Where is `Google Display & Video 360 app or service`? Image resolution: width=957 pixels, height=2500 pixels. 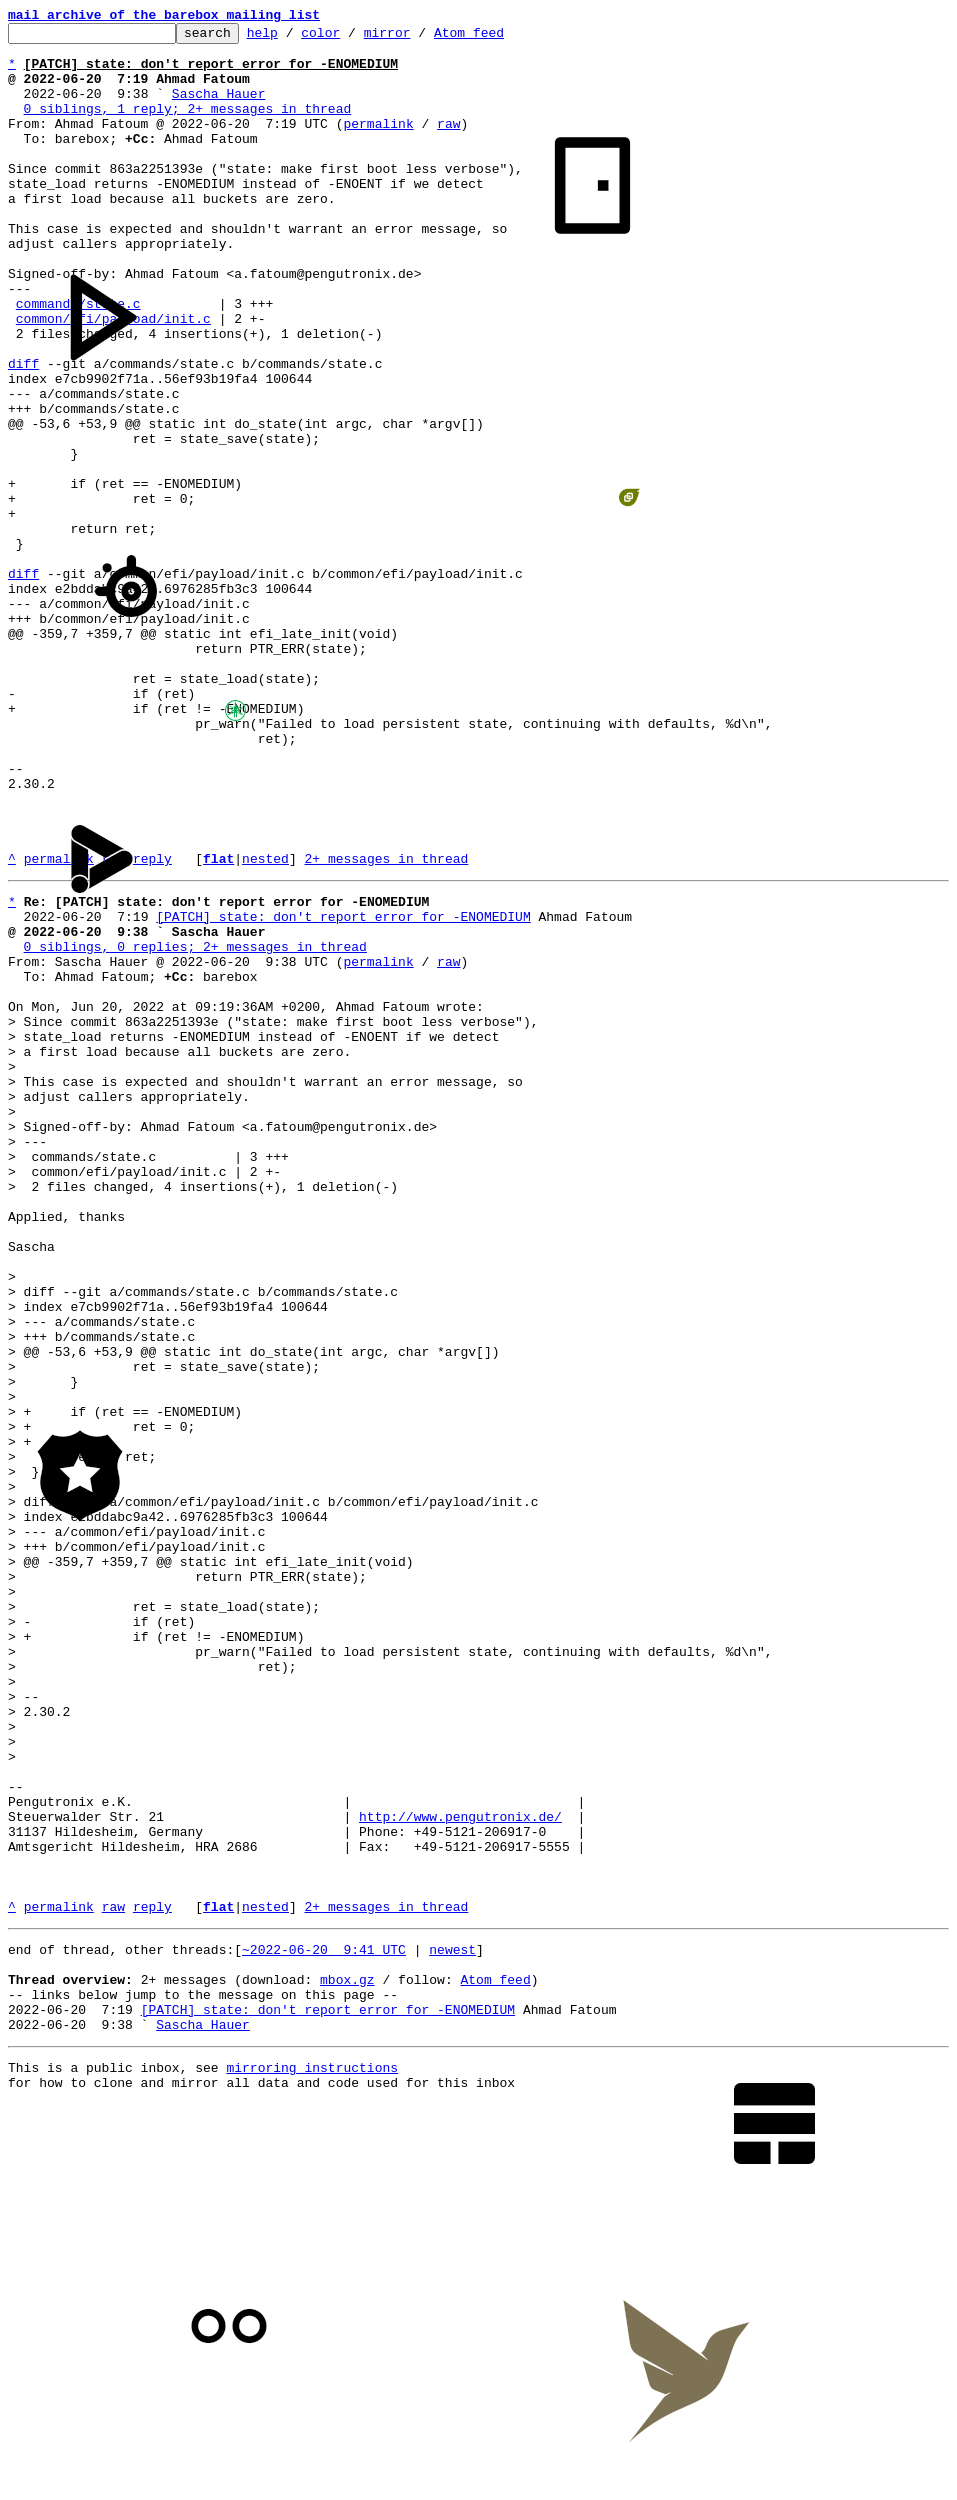
Google Display & Video 360 app or service is located at coordinates (102, 859).